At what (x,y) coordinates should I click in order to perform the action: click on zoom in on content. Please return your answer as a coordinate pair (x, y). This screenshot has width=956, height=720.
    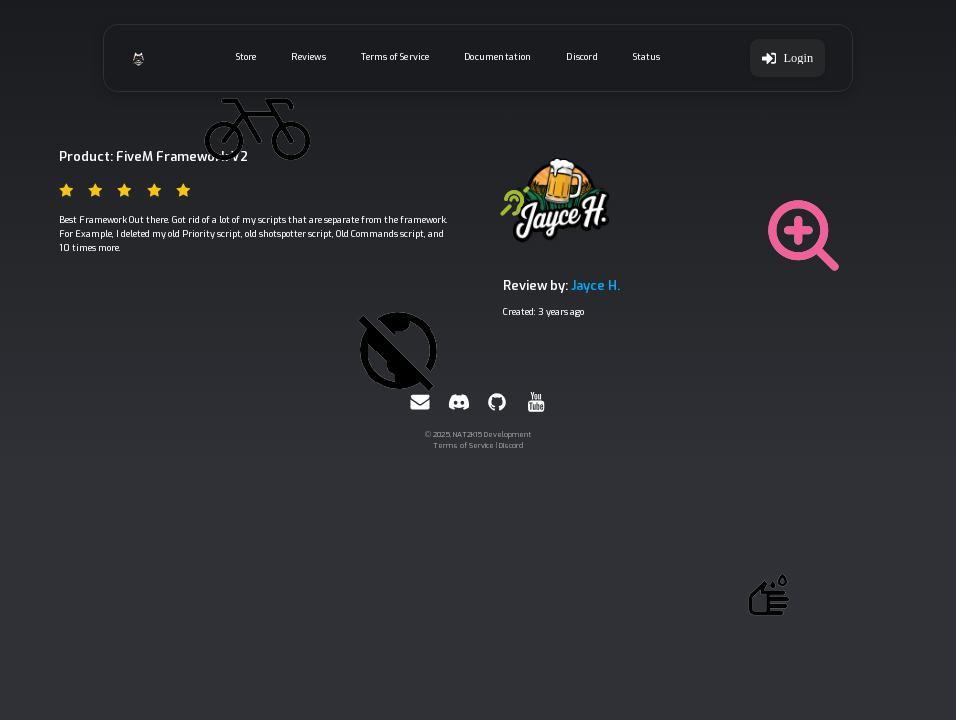
    Looking at the image, I should click on (803, 235).